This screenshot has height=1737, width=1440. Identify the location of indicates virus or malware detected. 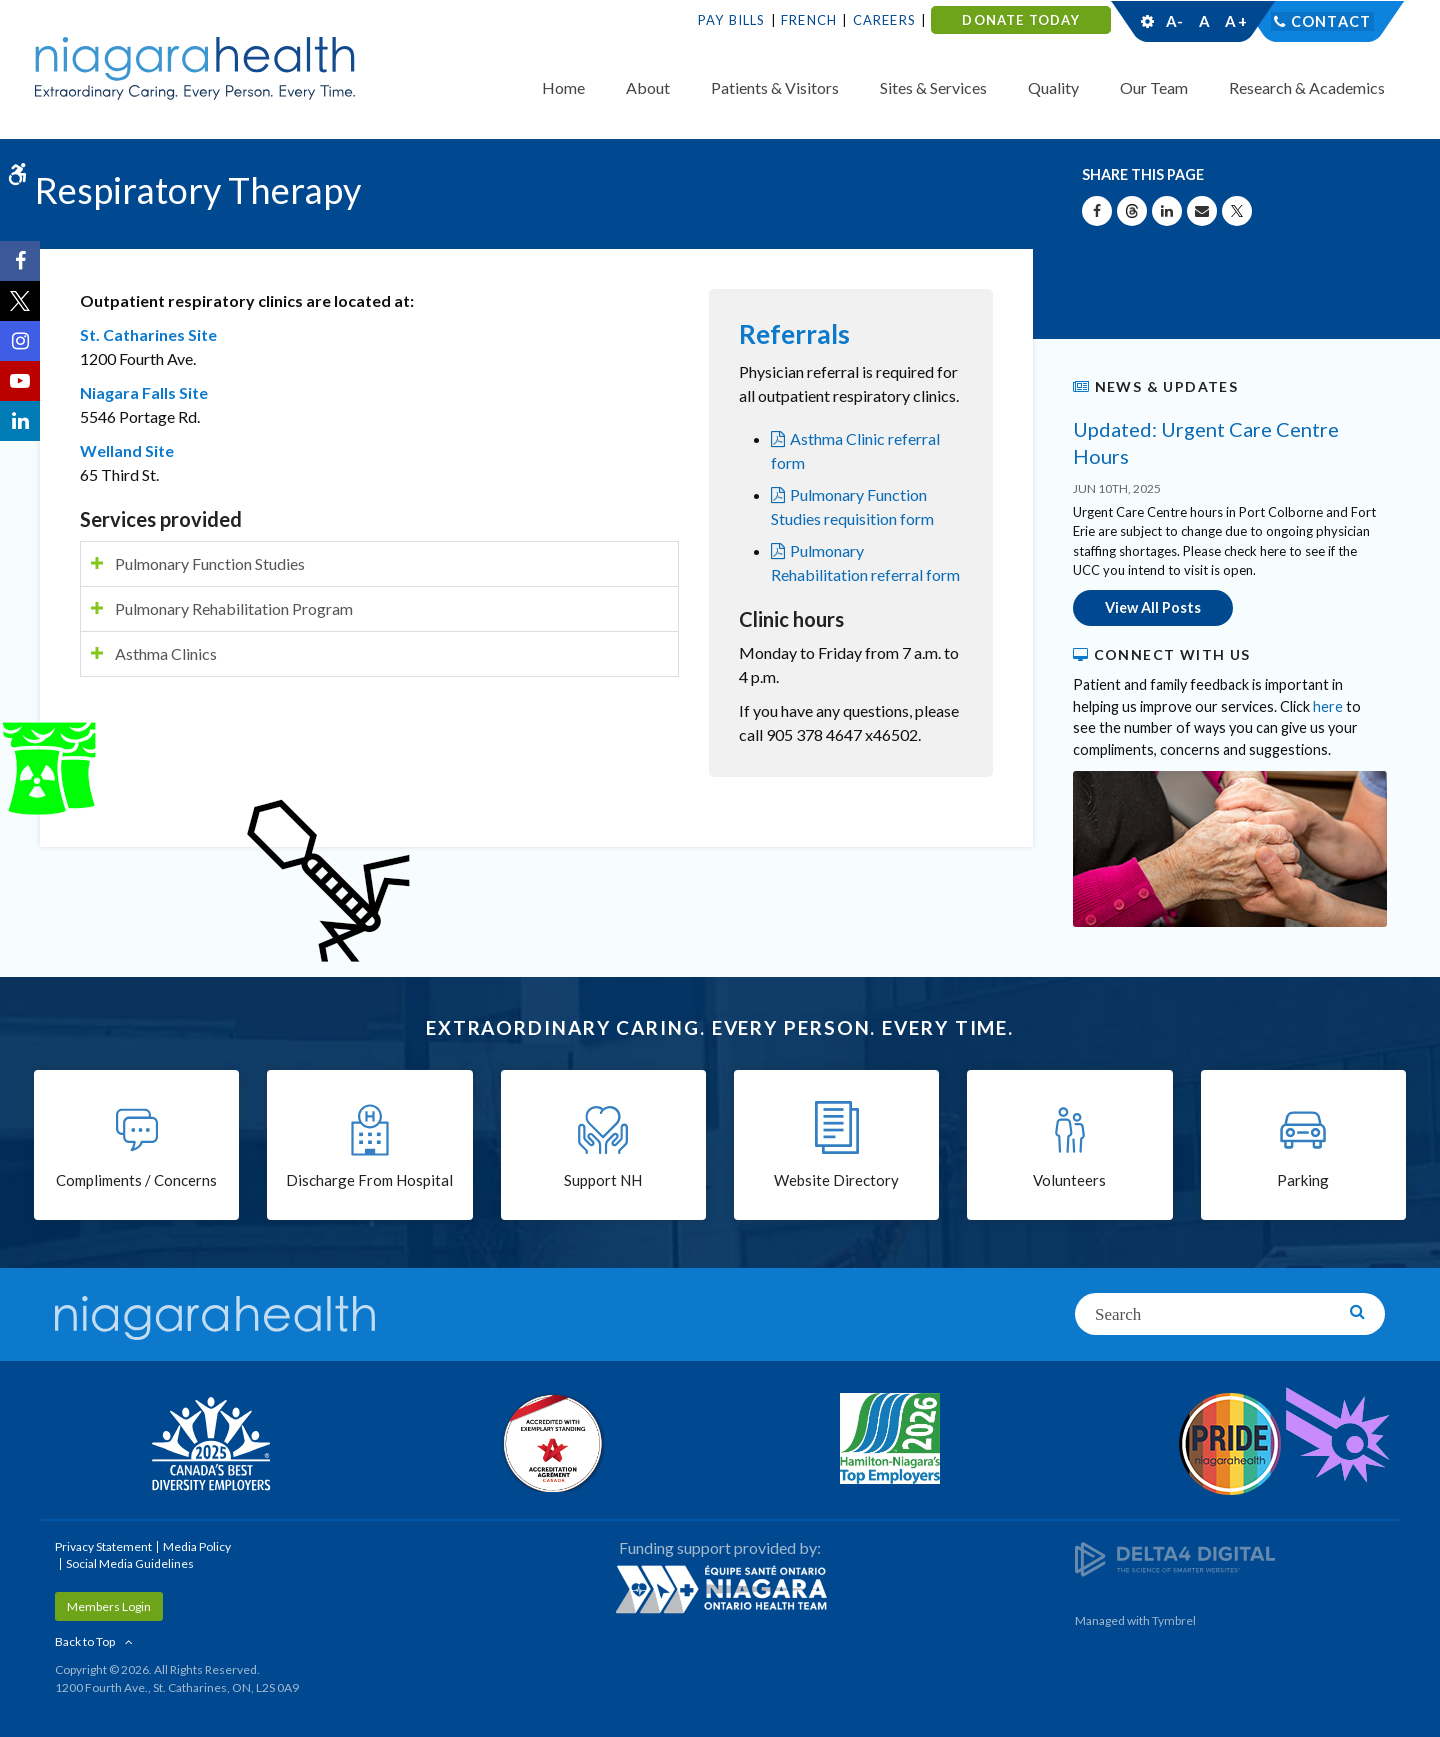
(327, 880).